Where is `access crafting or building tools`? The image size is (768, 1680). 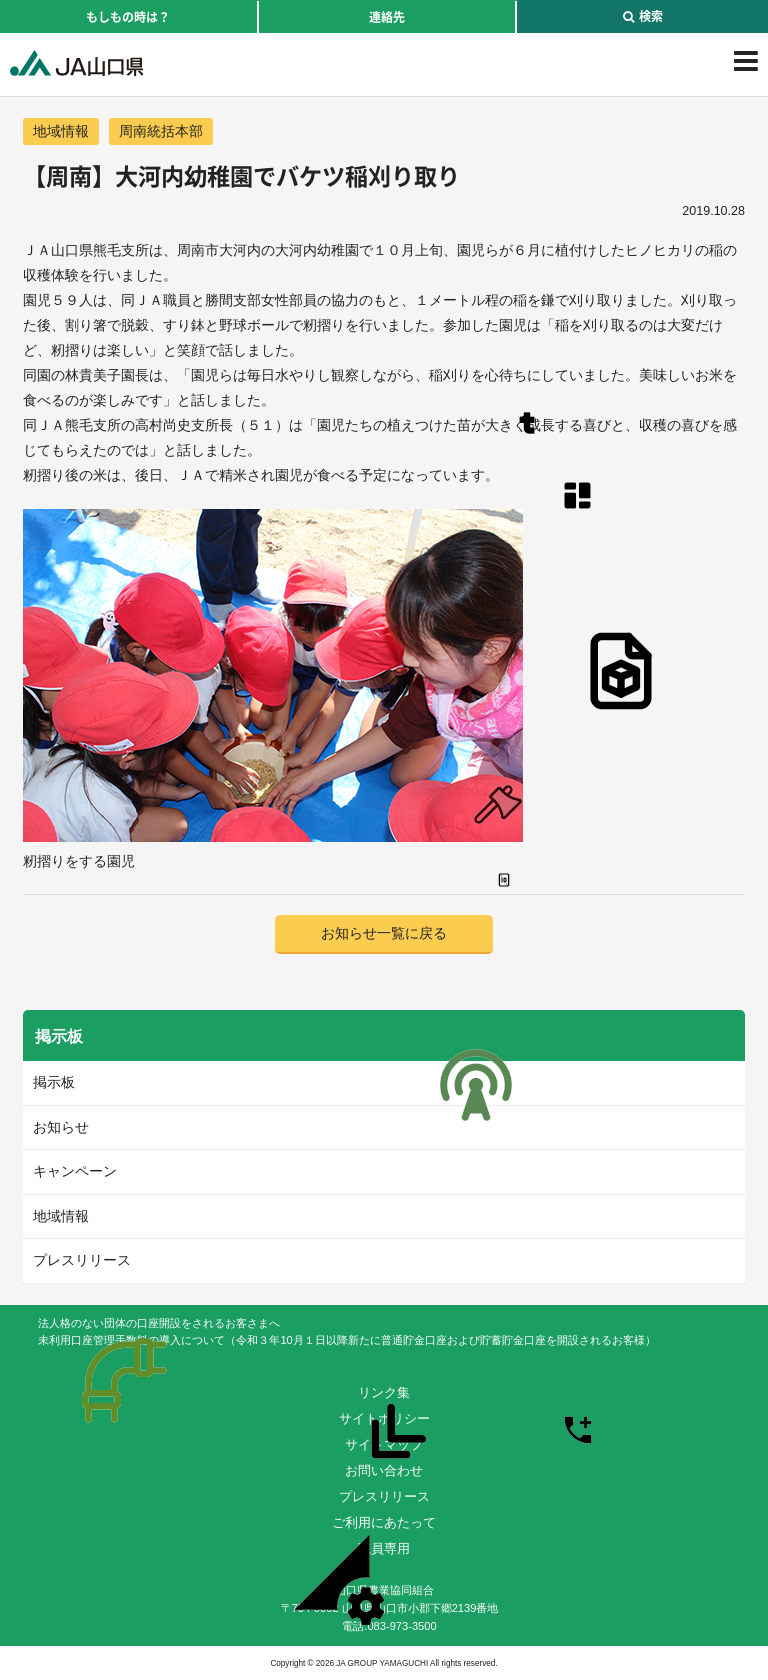 access crafting or building tools is located at coordinates (498, 806).